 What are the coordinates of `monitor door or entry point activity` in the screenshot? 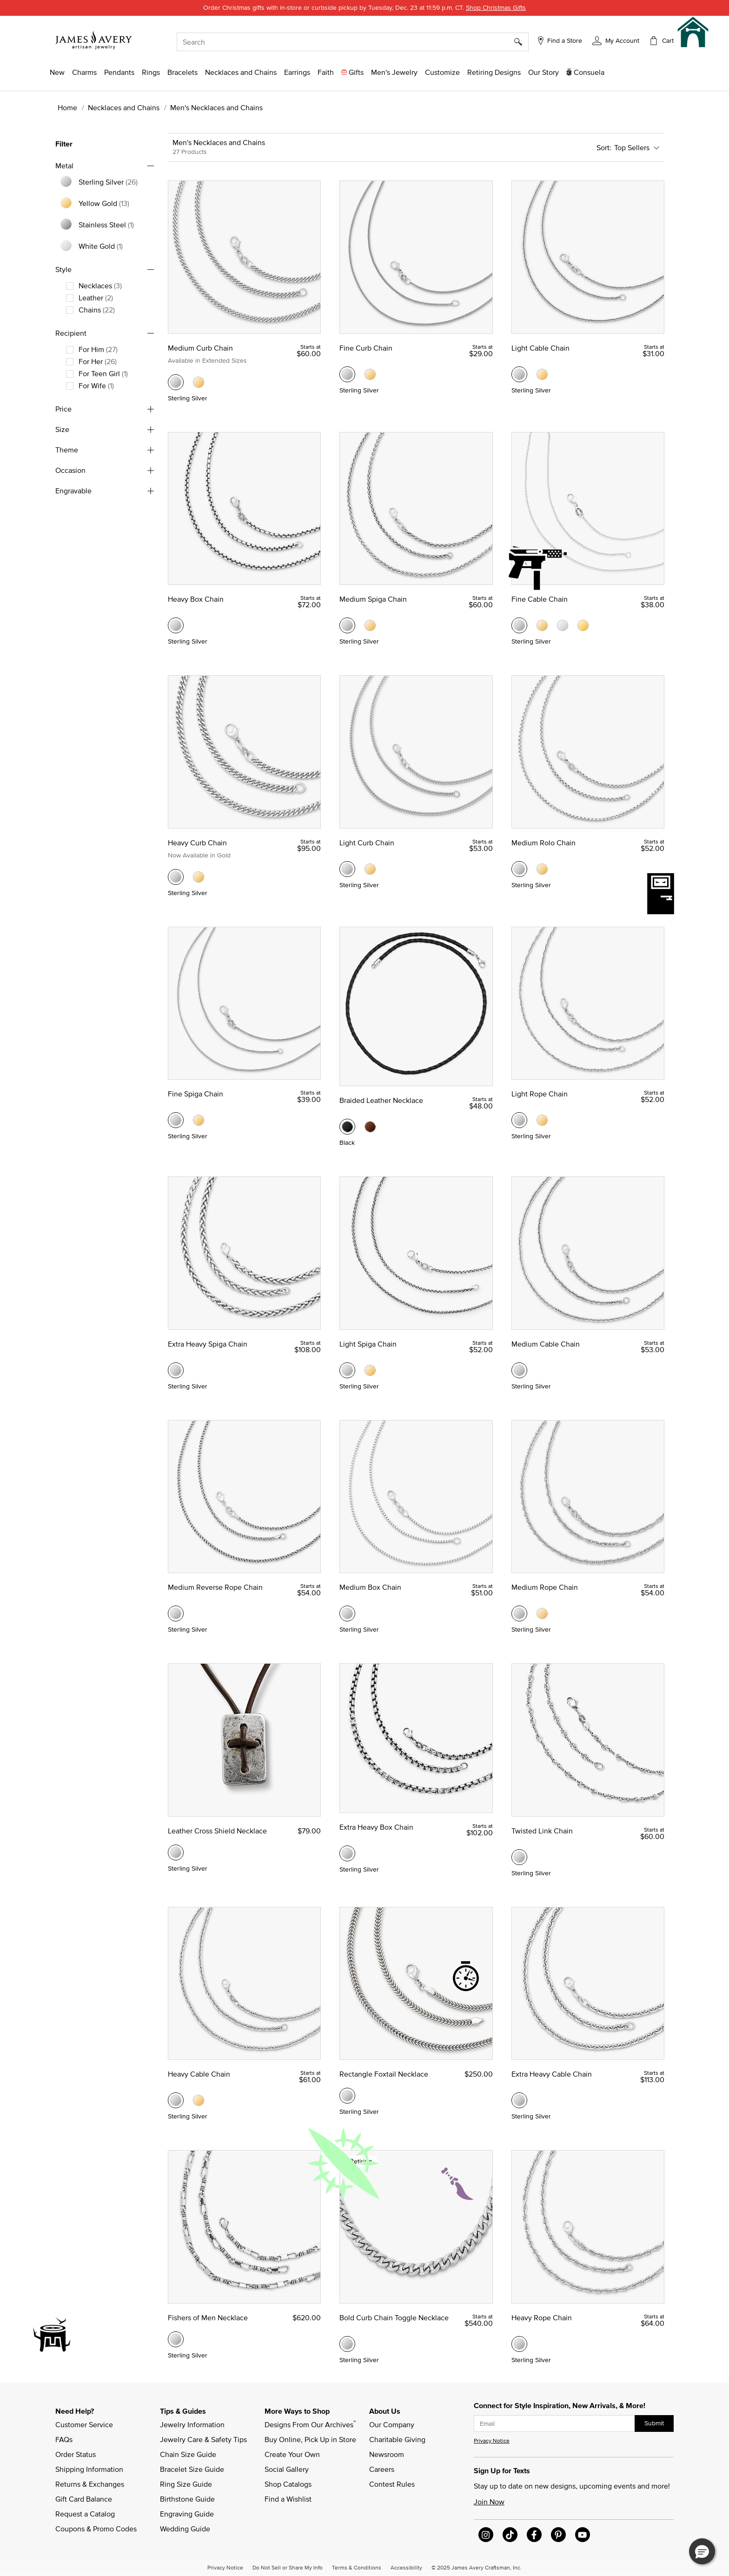 It's located at (661, 894).